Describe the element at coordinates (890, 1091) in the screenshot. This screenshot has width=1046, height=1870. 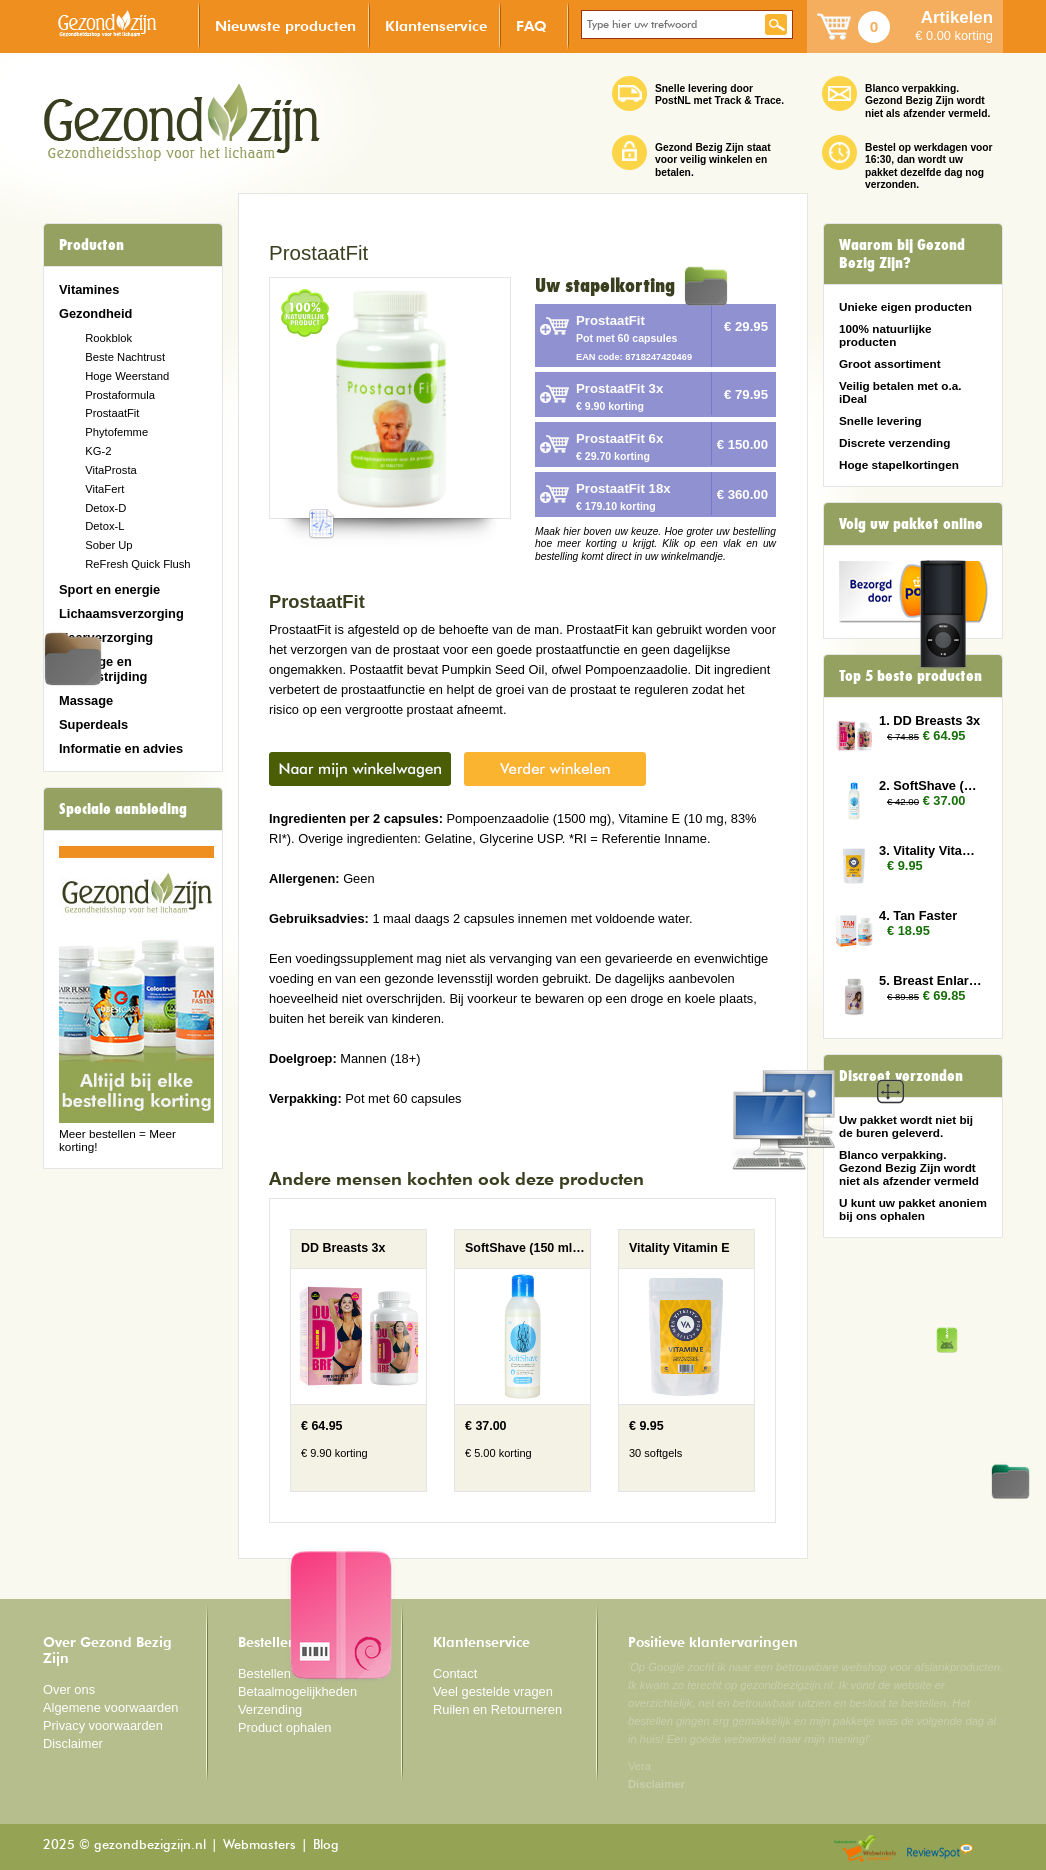
I see `adjust display or screen settings` at that location.